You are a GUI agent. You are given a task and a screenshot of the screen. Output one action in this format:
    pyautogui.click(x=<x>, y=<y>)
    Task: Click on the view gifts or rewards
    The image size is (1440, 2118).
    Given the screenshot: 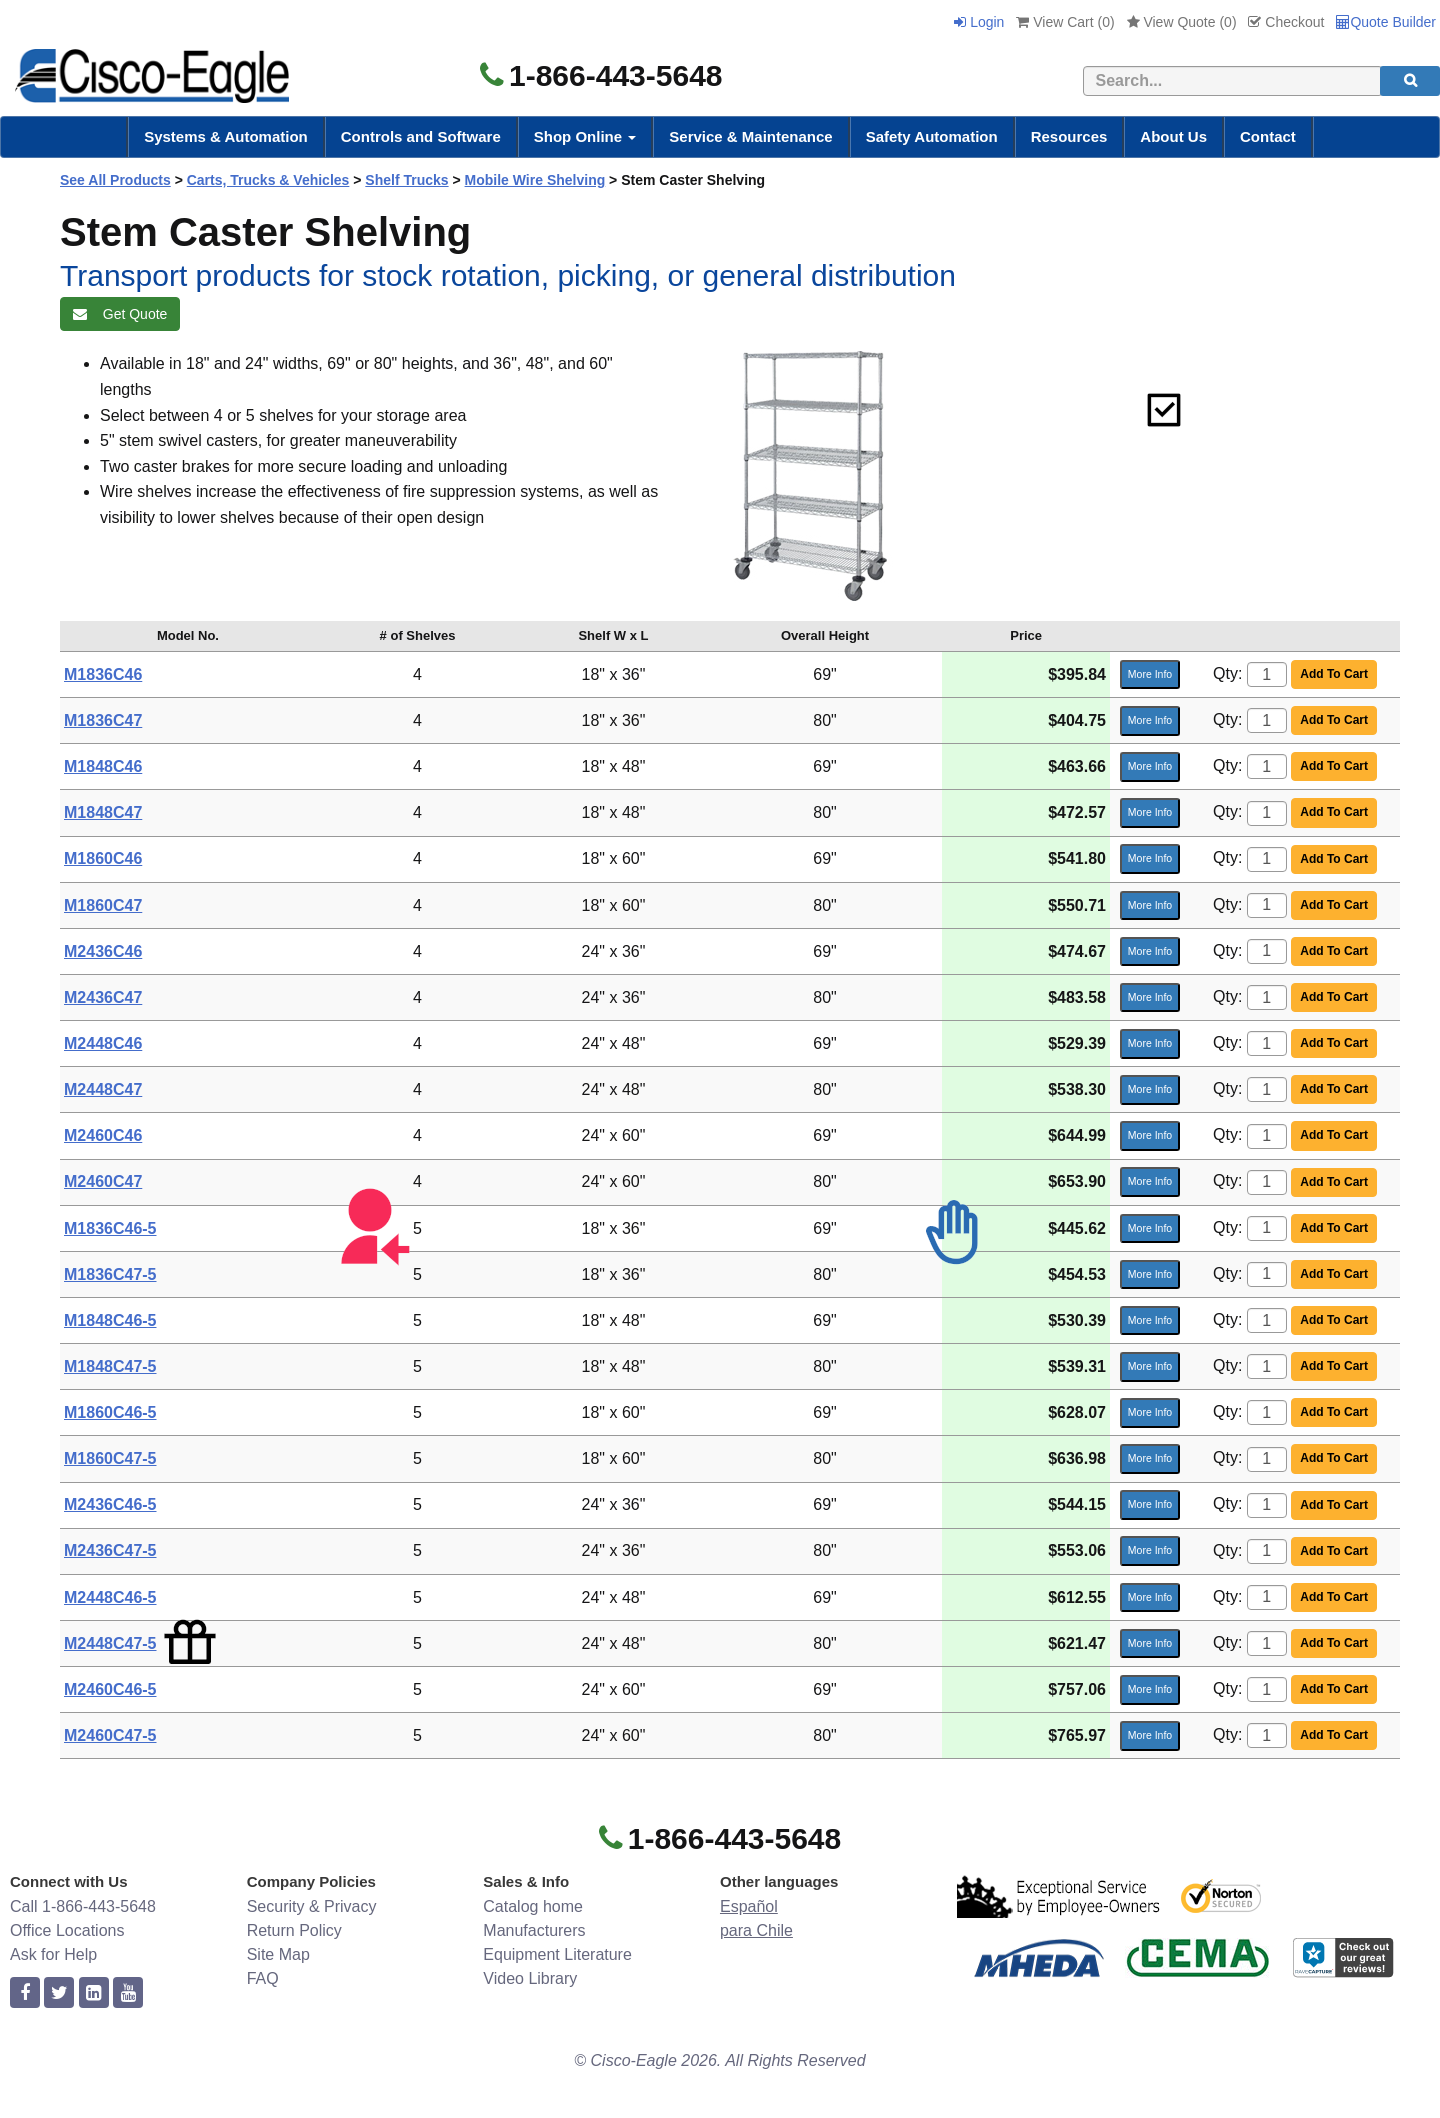 What is the action you would take?
    pyautogui.click(x=190, y=1643)
    